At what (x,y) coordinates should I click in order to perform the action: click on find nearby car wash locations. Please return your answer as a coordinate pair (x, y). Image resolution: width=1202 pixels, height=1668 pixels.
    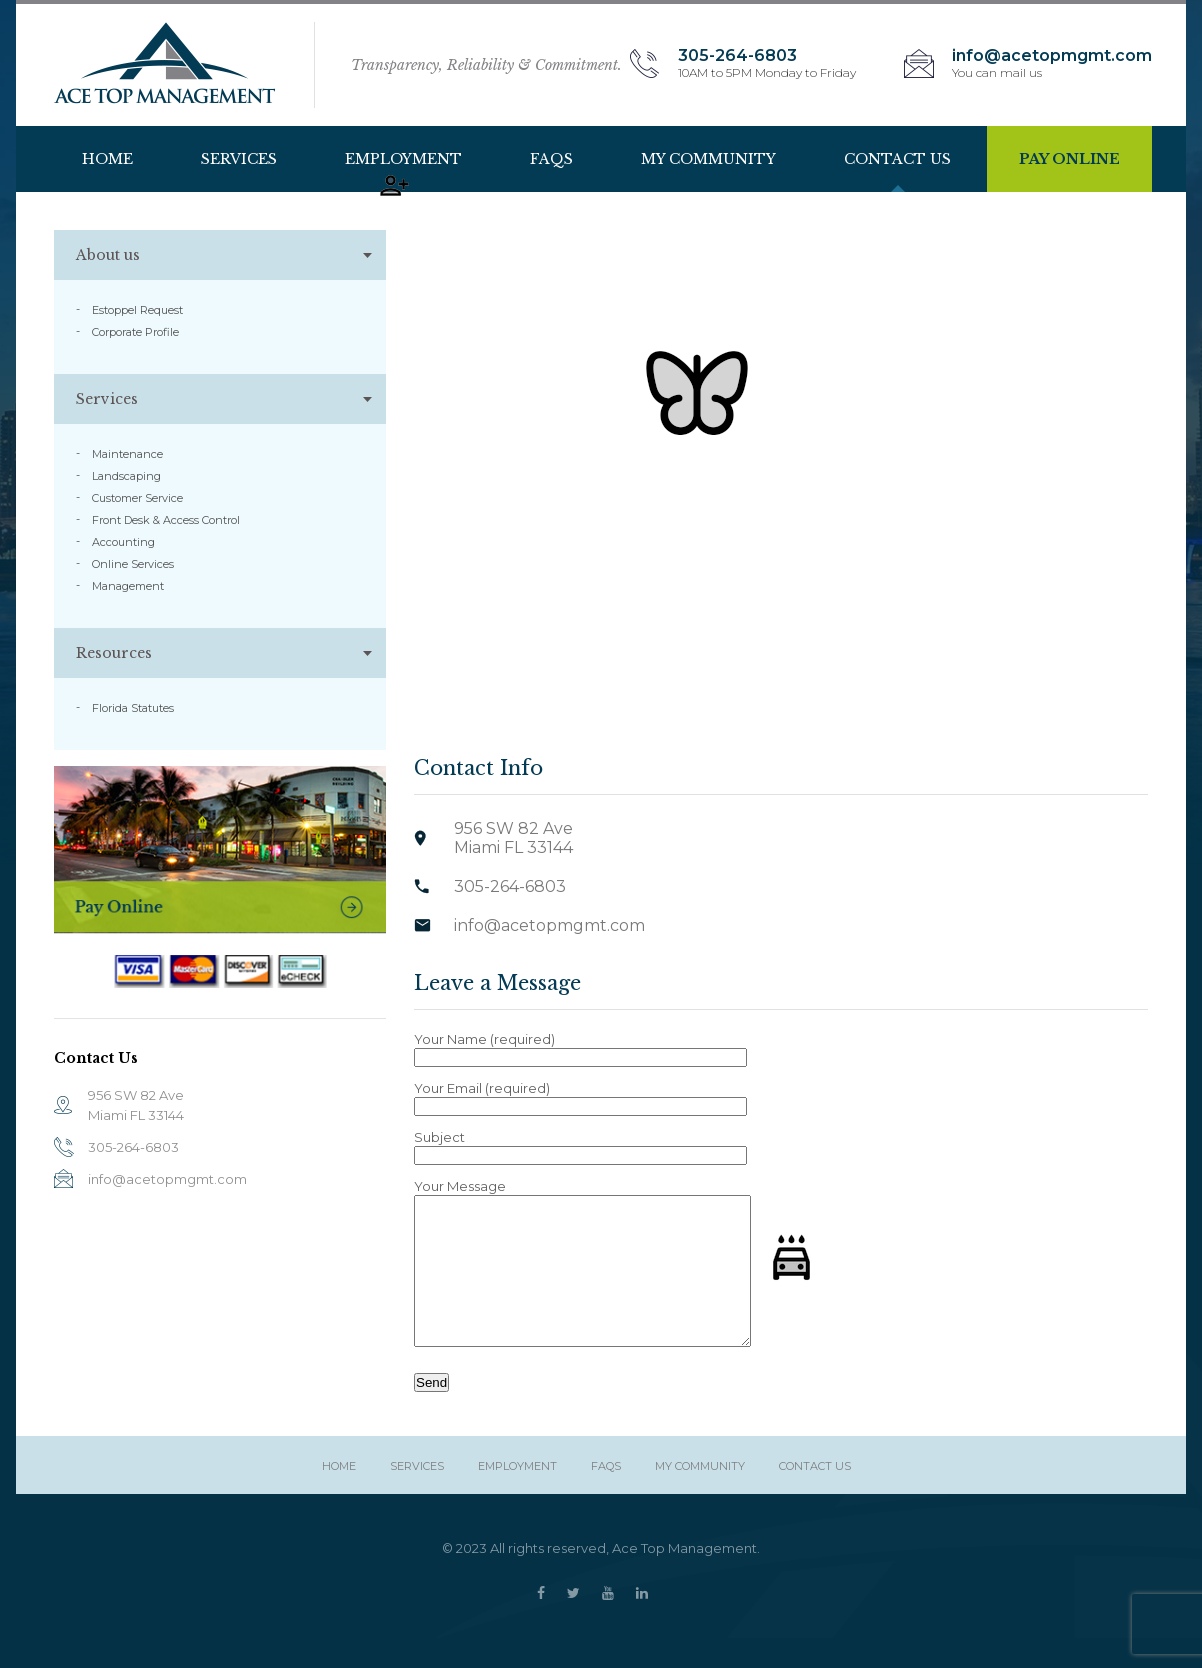
    Looking at the image, I should click on (791, 1257).